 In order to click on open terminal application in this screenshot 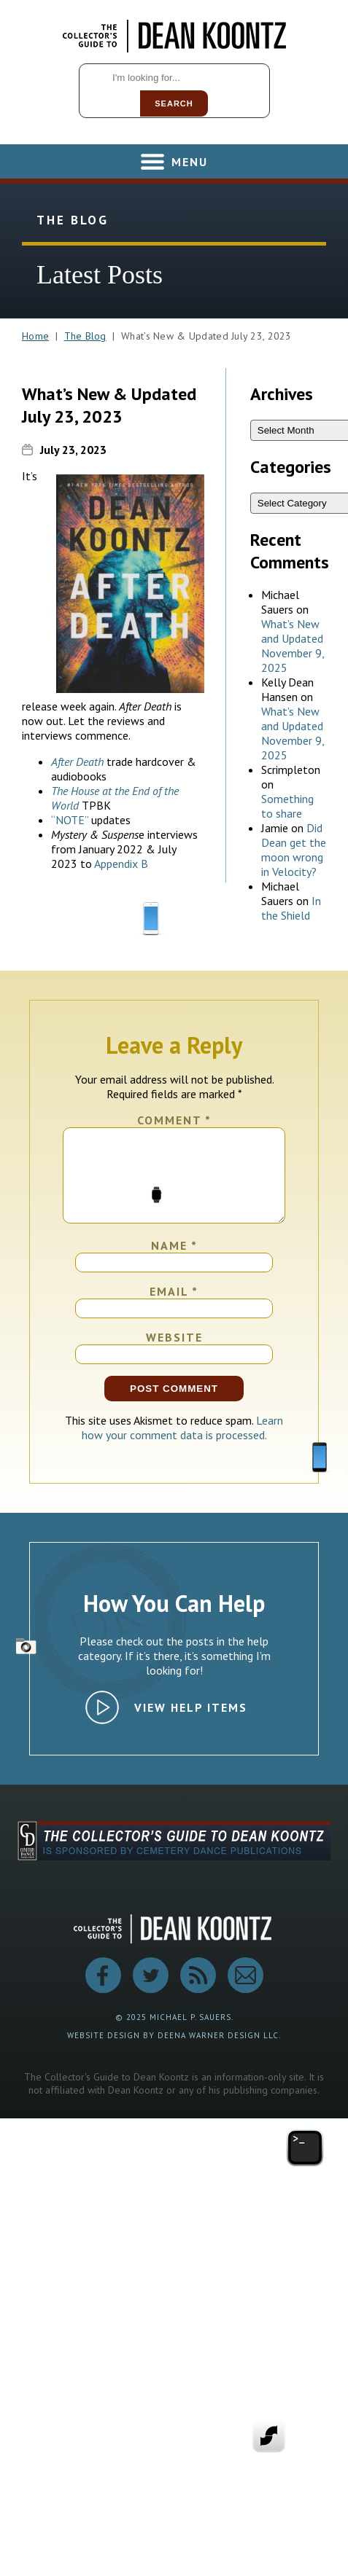, I will do `click(305, 2148)`.